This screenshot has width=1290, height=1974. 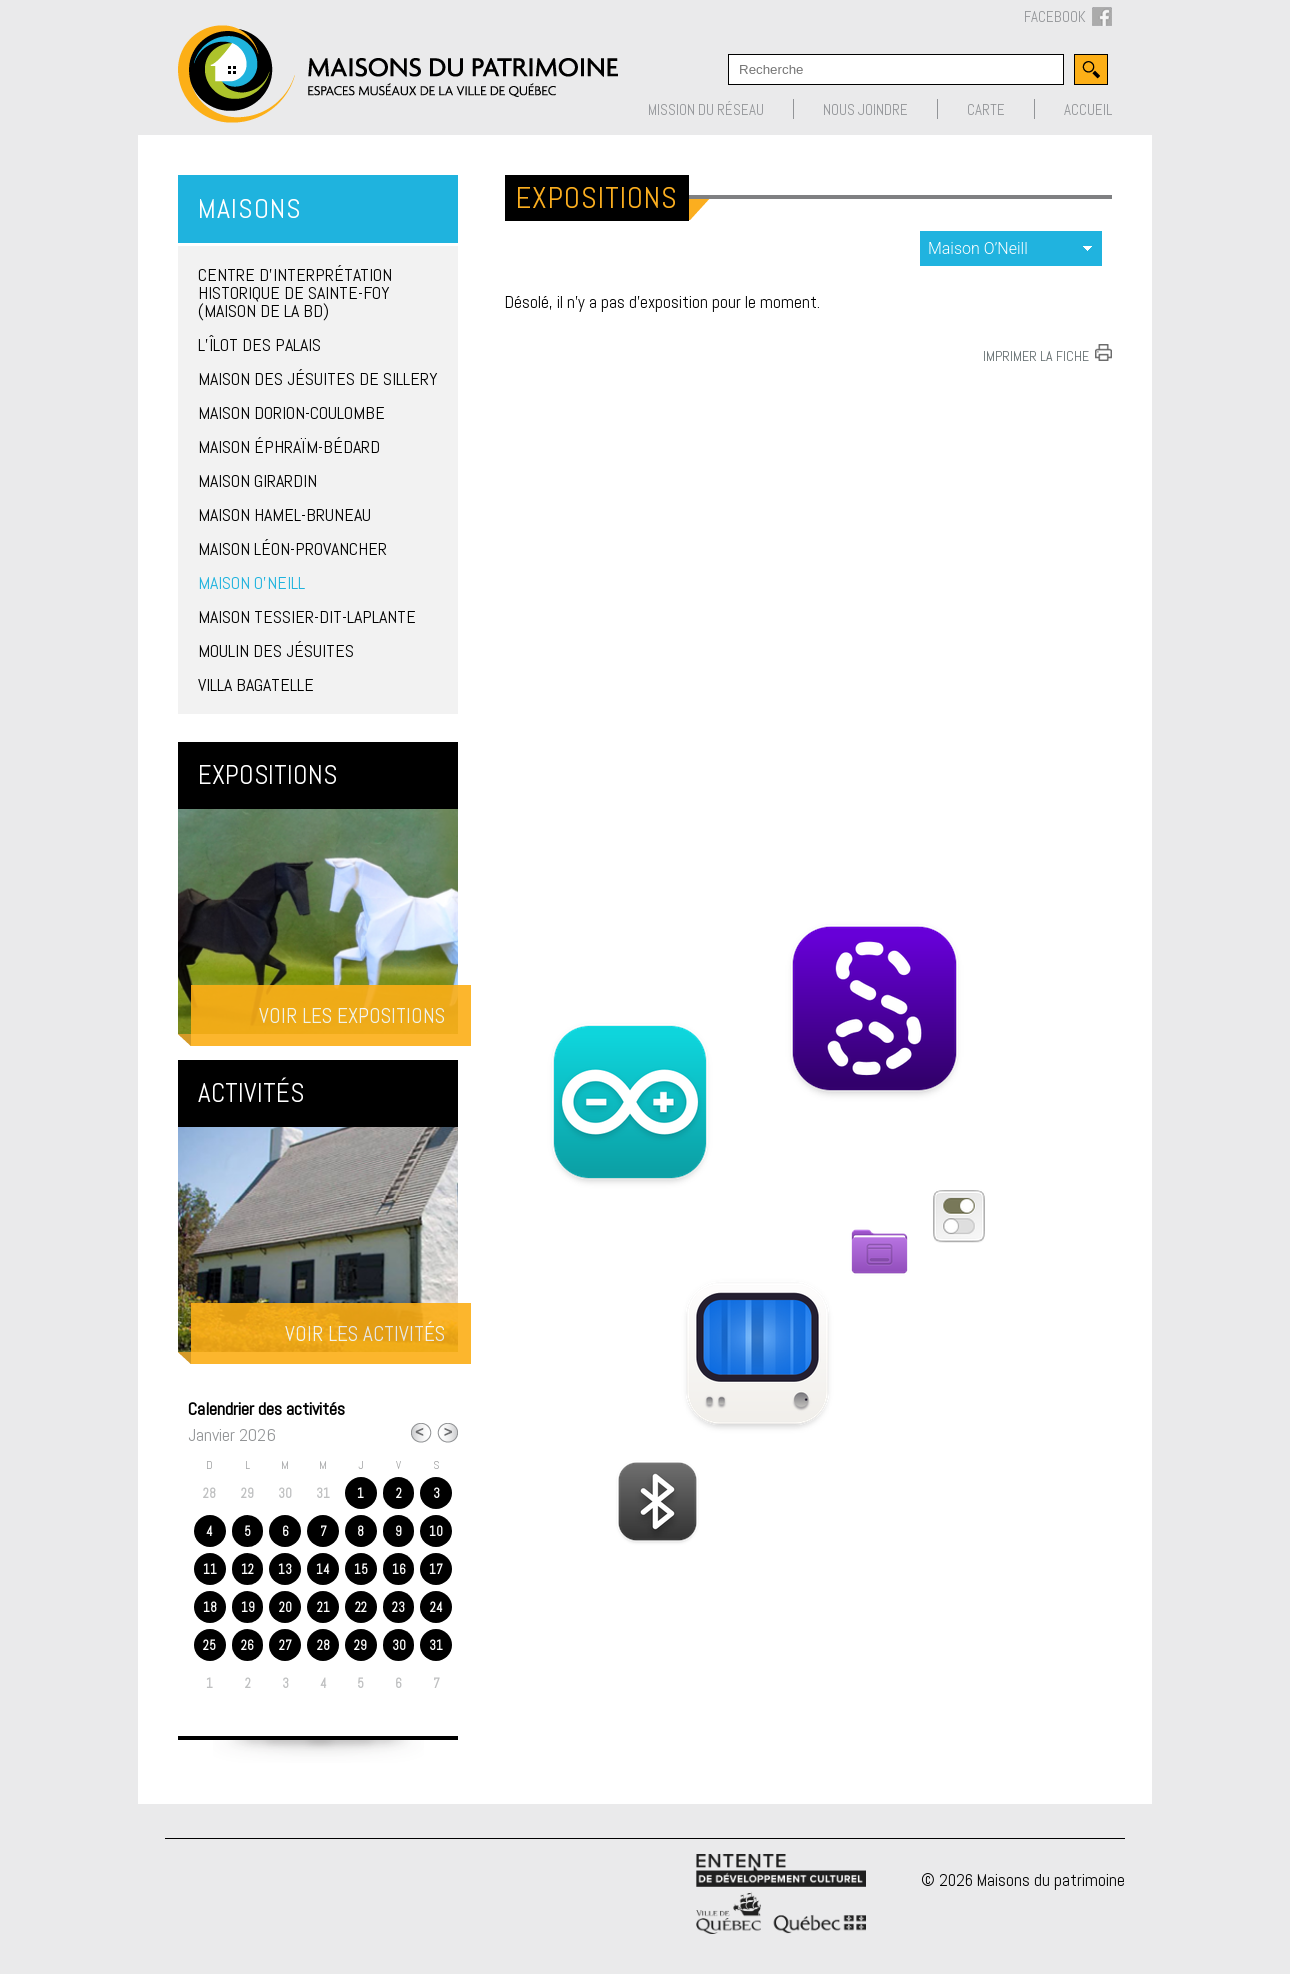 What do you see at coordinates (630, 1102) in the screenshot?
I see `open the Arduino IDE application` at bounding box center [630, 1102].